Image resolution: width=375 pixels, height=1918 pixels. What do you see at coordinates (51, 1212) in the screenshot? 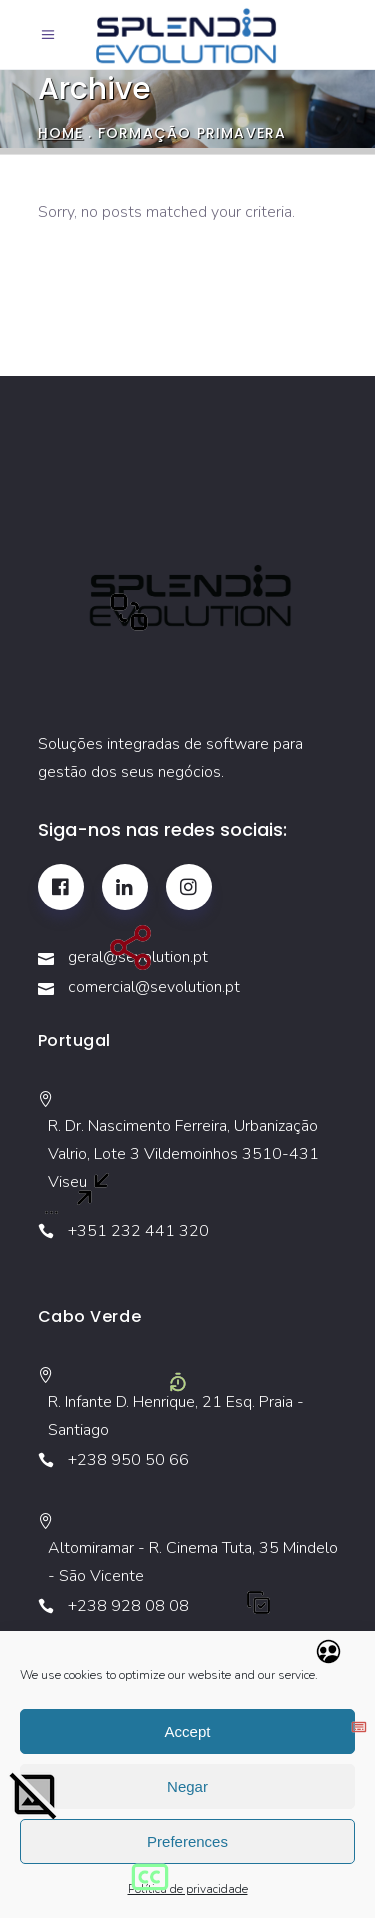
I see `access more options or actions` at bounding box center [51, 1212].